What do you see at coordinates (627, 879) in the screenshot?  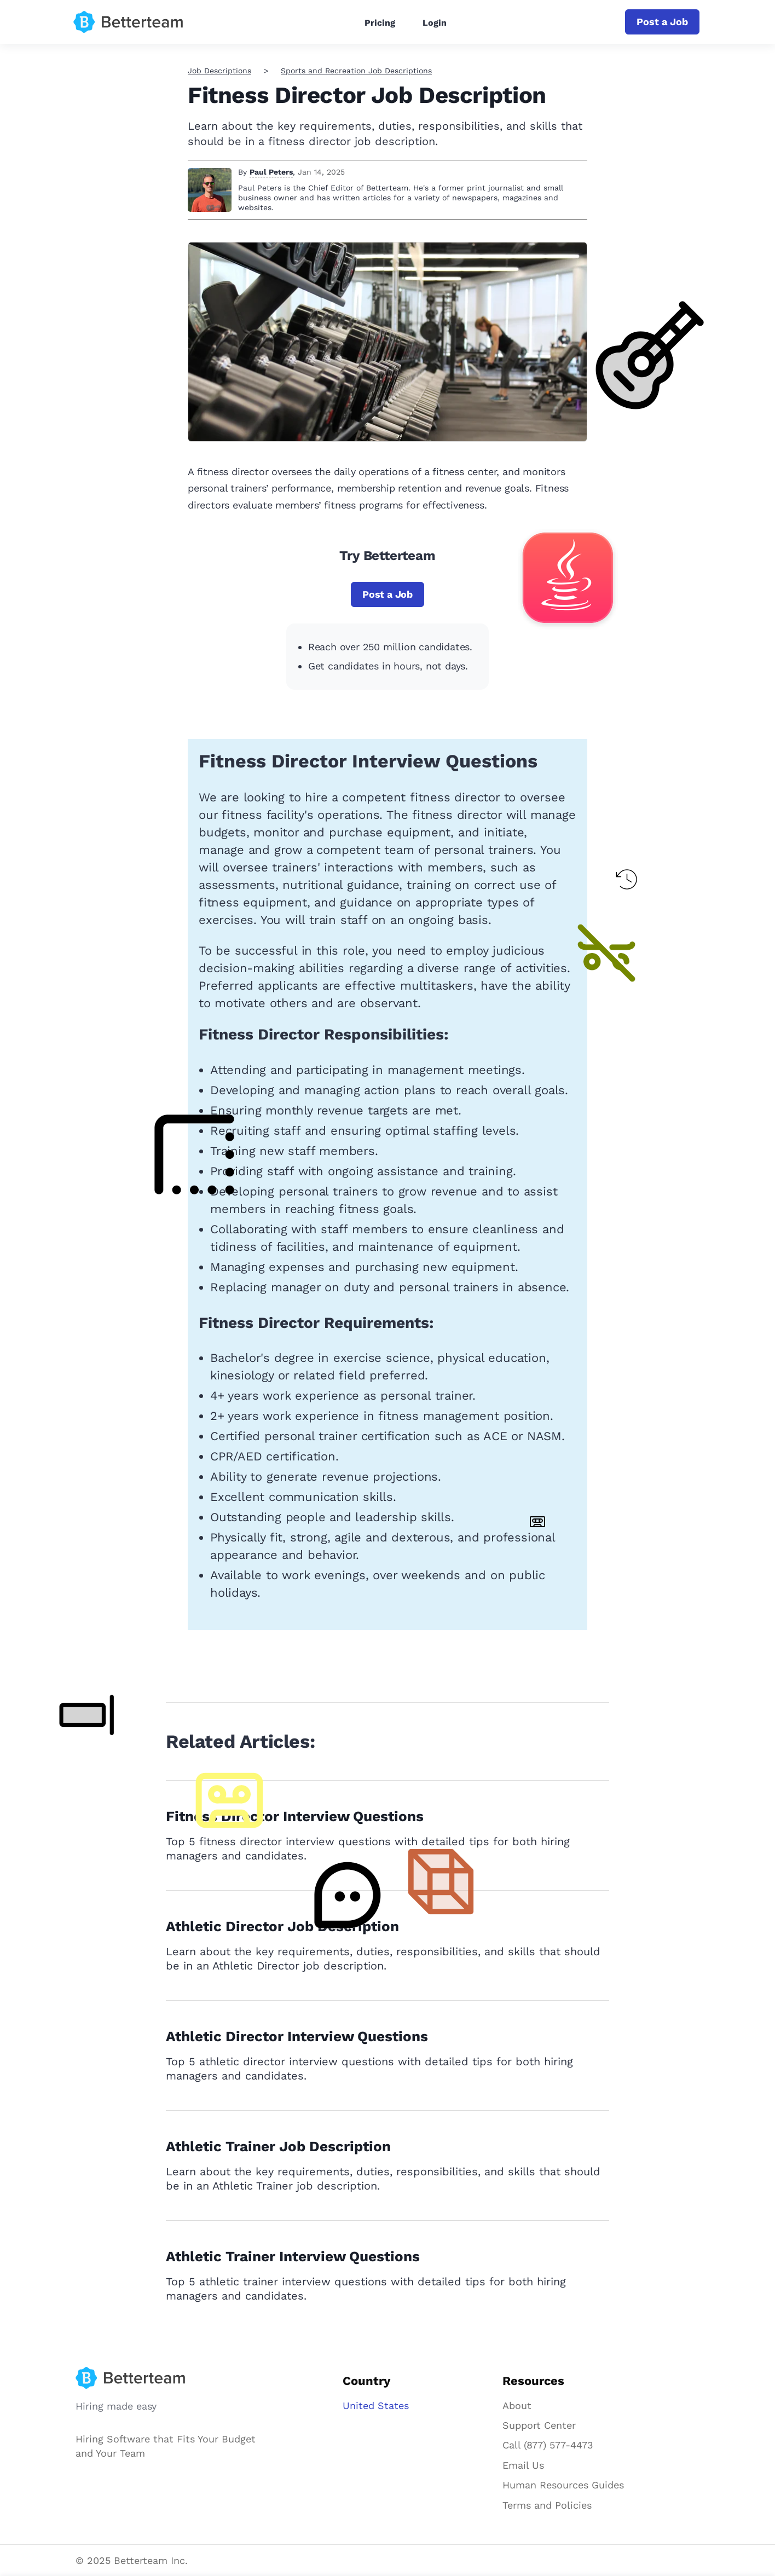 I see `view history or recent activity` at bounding box center [627, 879].